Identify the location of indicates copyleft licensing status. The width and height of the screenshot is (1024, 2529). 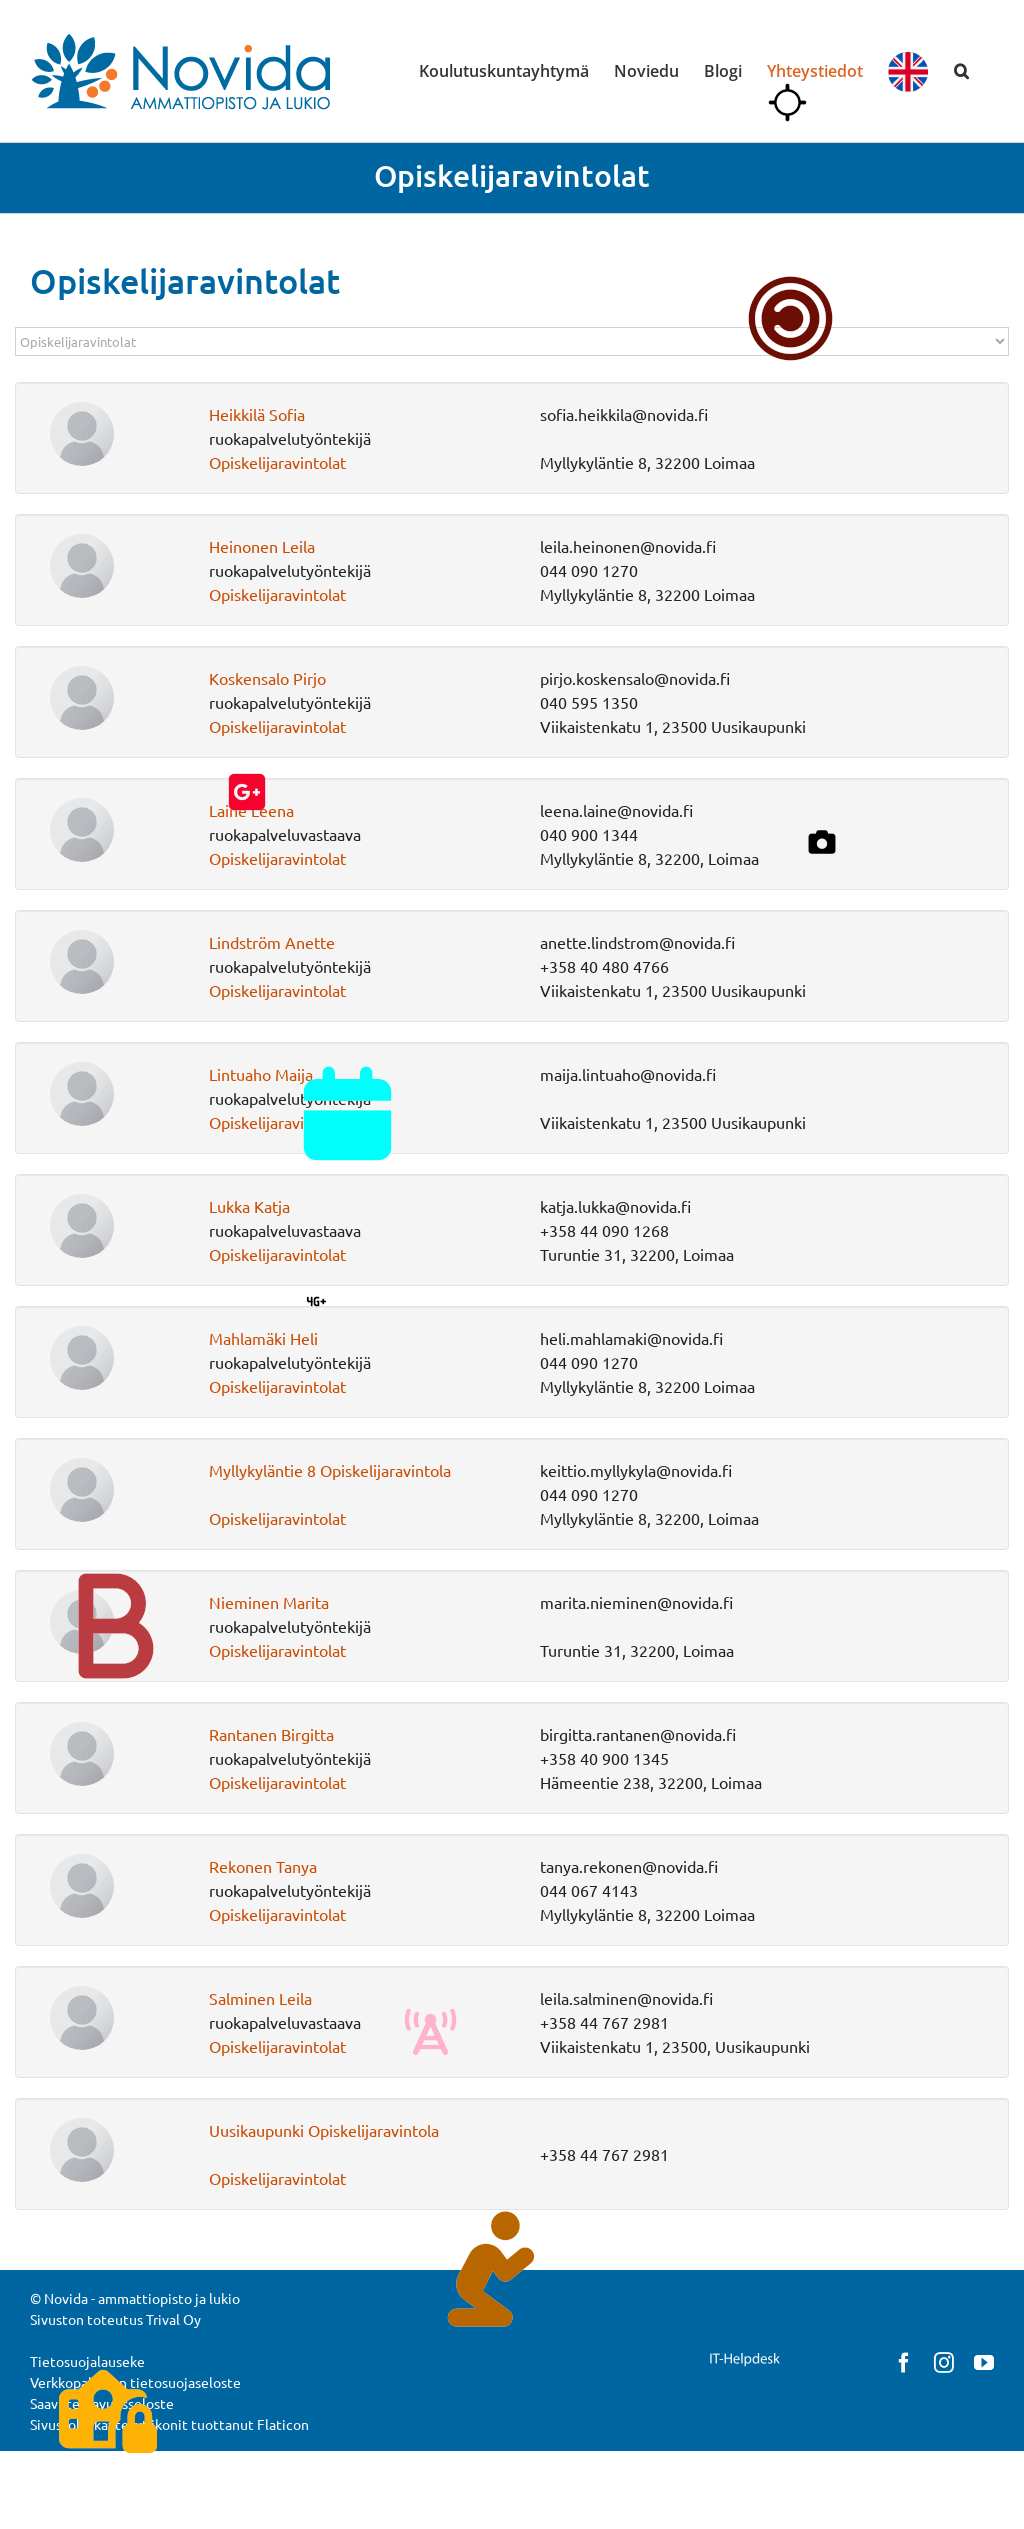
(790, 318).